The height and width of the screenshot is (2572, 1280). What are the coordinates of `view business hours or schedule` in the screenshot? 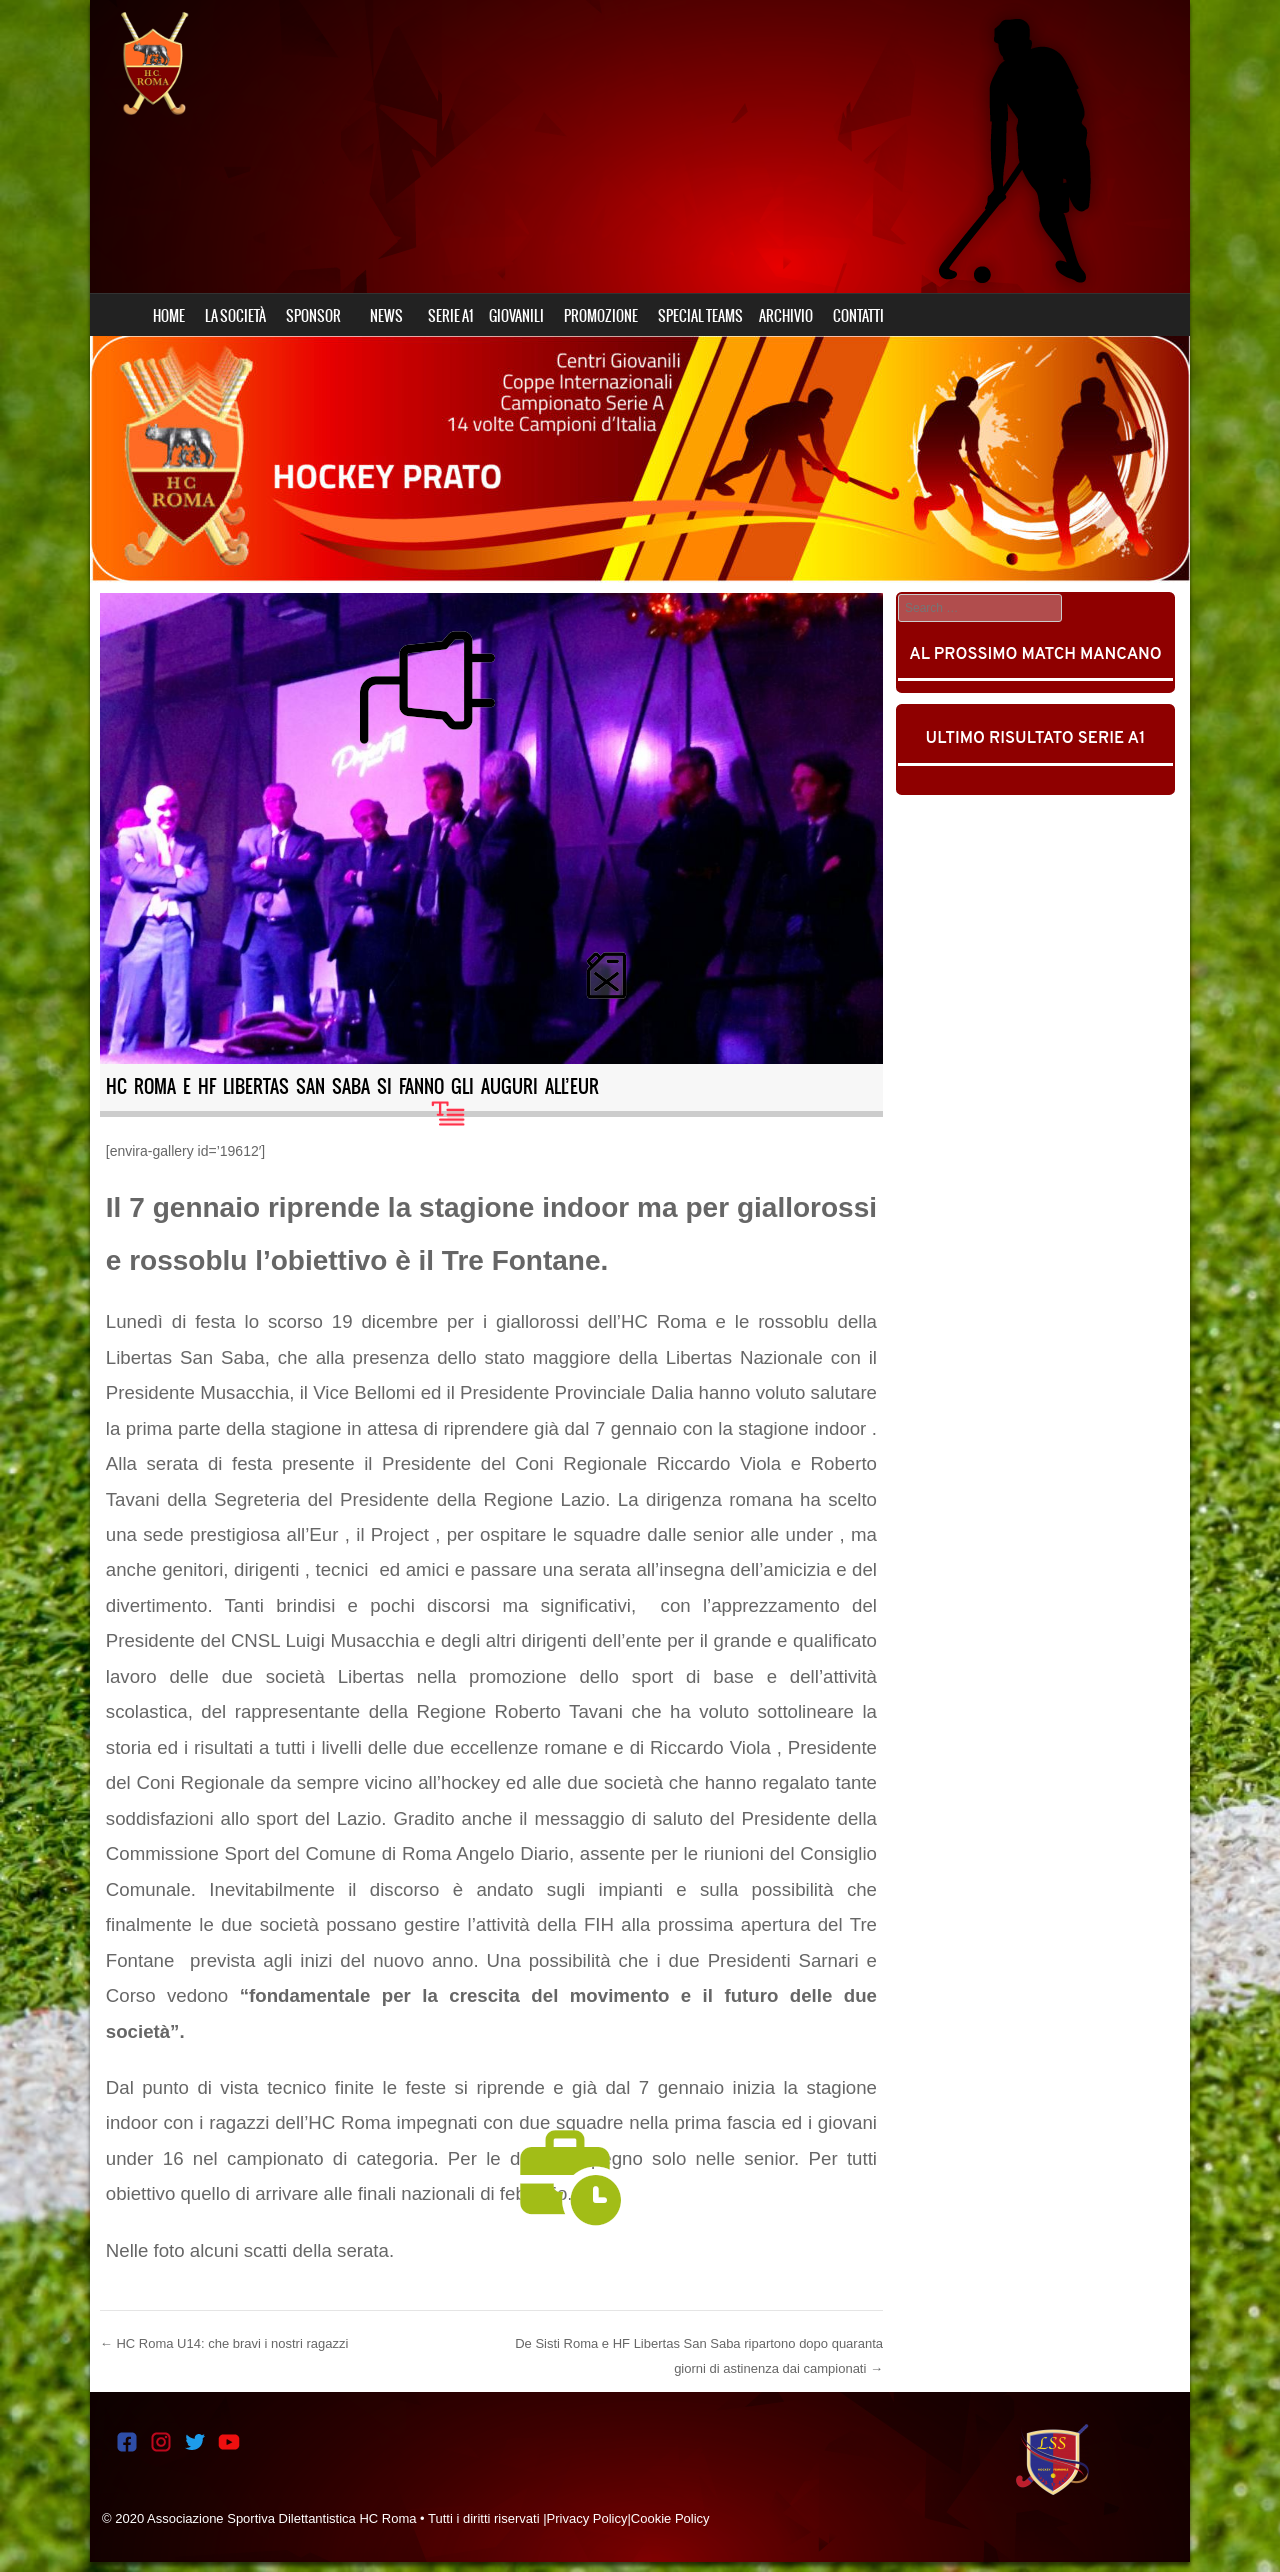 It's located at (565, 2175).